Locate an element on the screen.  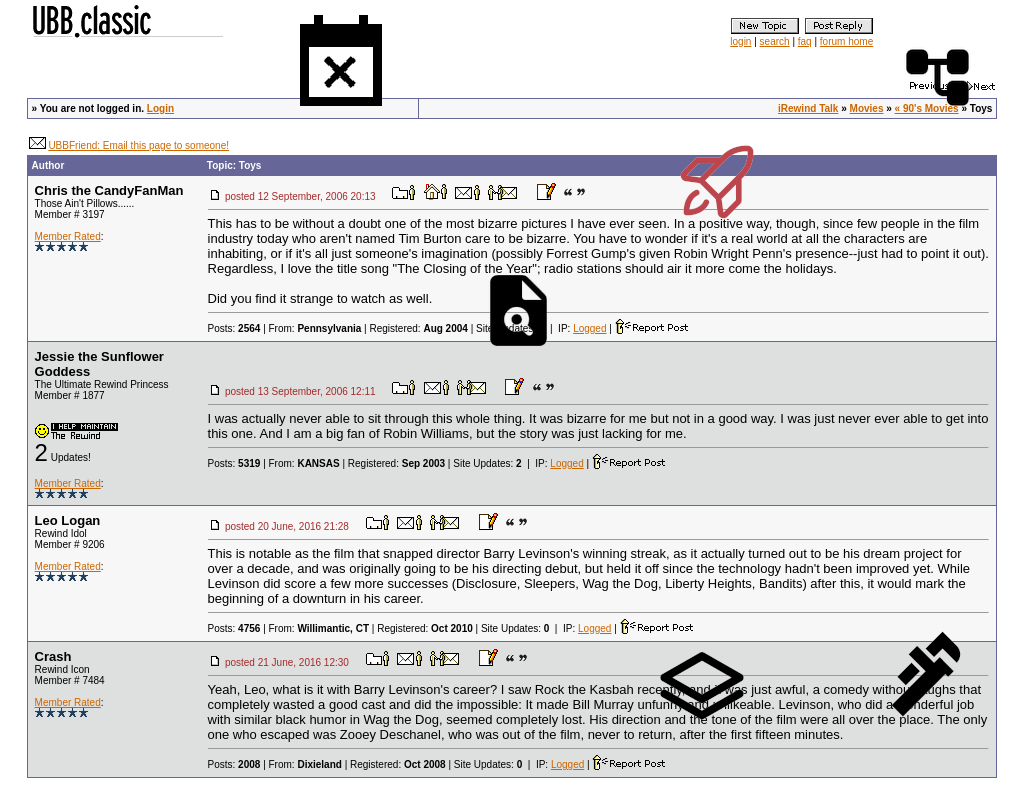
indicates a cancelled or unavailable event is located at coordinates (341, 65).